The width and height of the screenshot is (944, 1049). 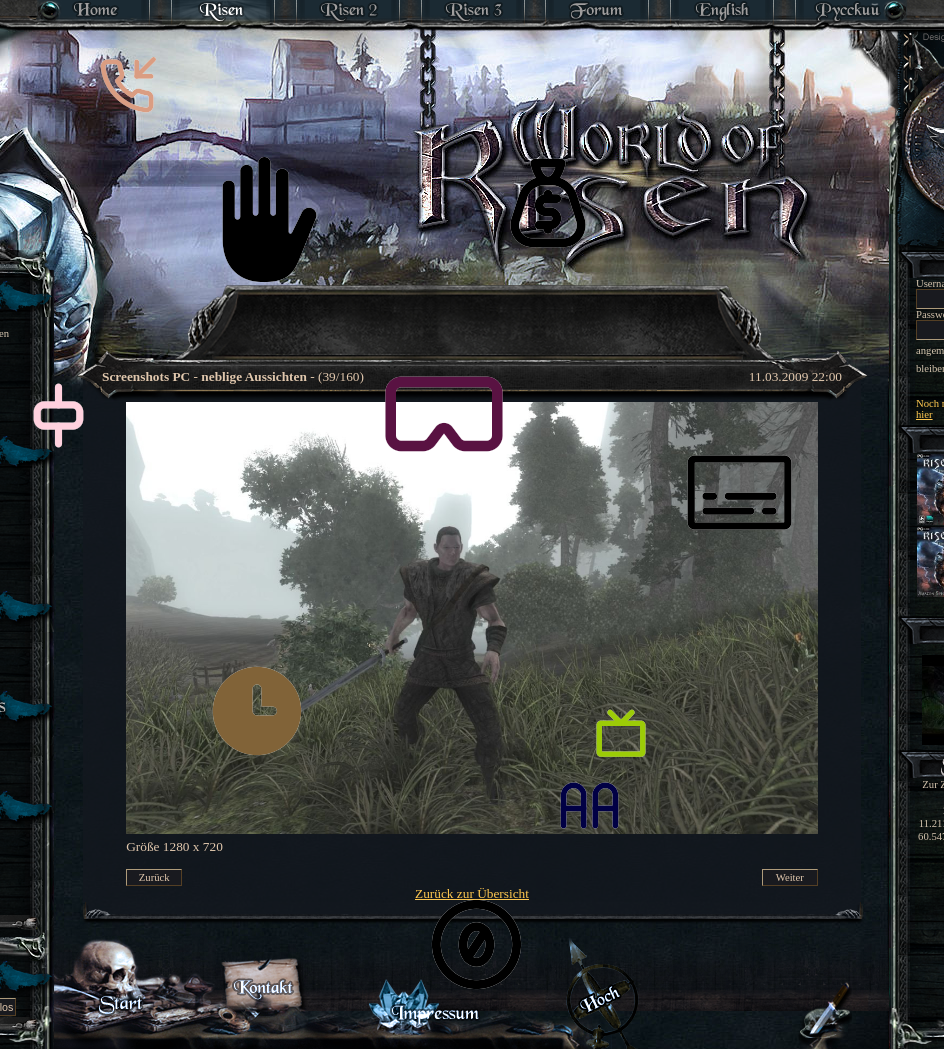 I want to click on view tax information or documents, so click(x=548, y=203).